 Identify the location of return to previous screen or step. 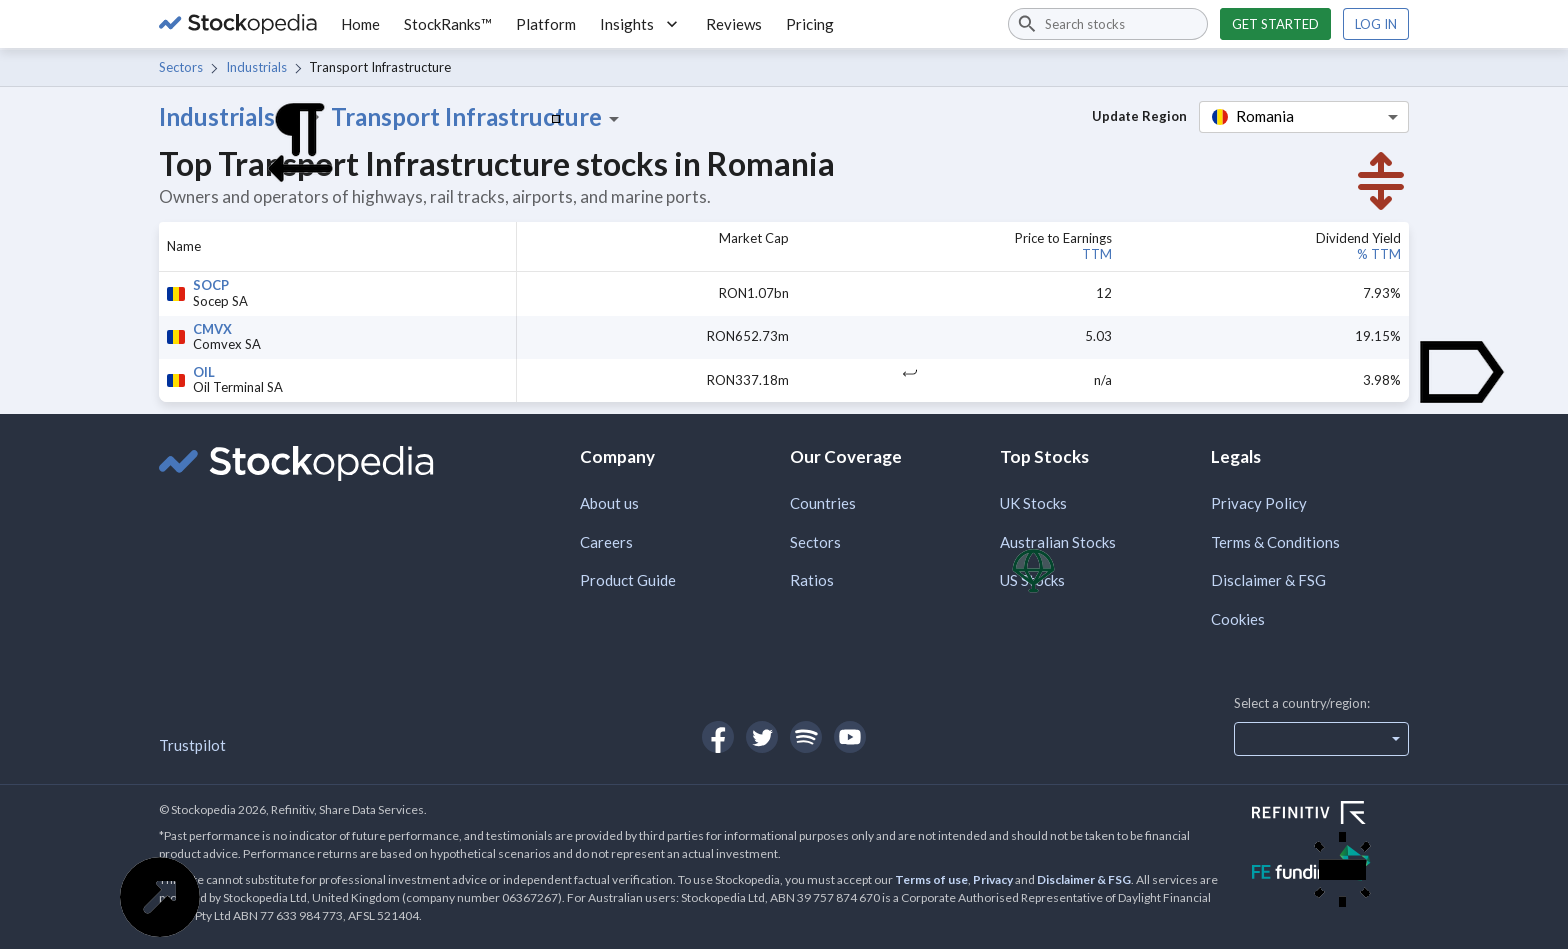
(910, 373).